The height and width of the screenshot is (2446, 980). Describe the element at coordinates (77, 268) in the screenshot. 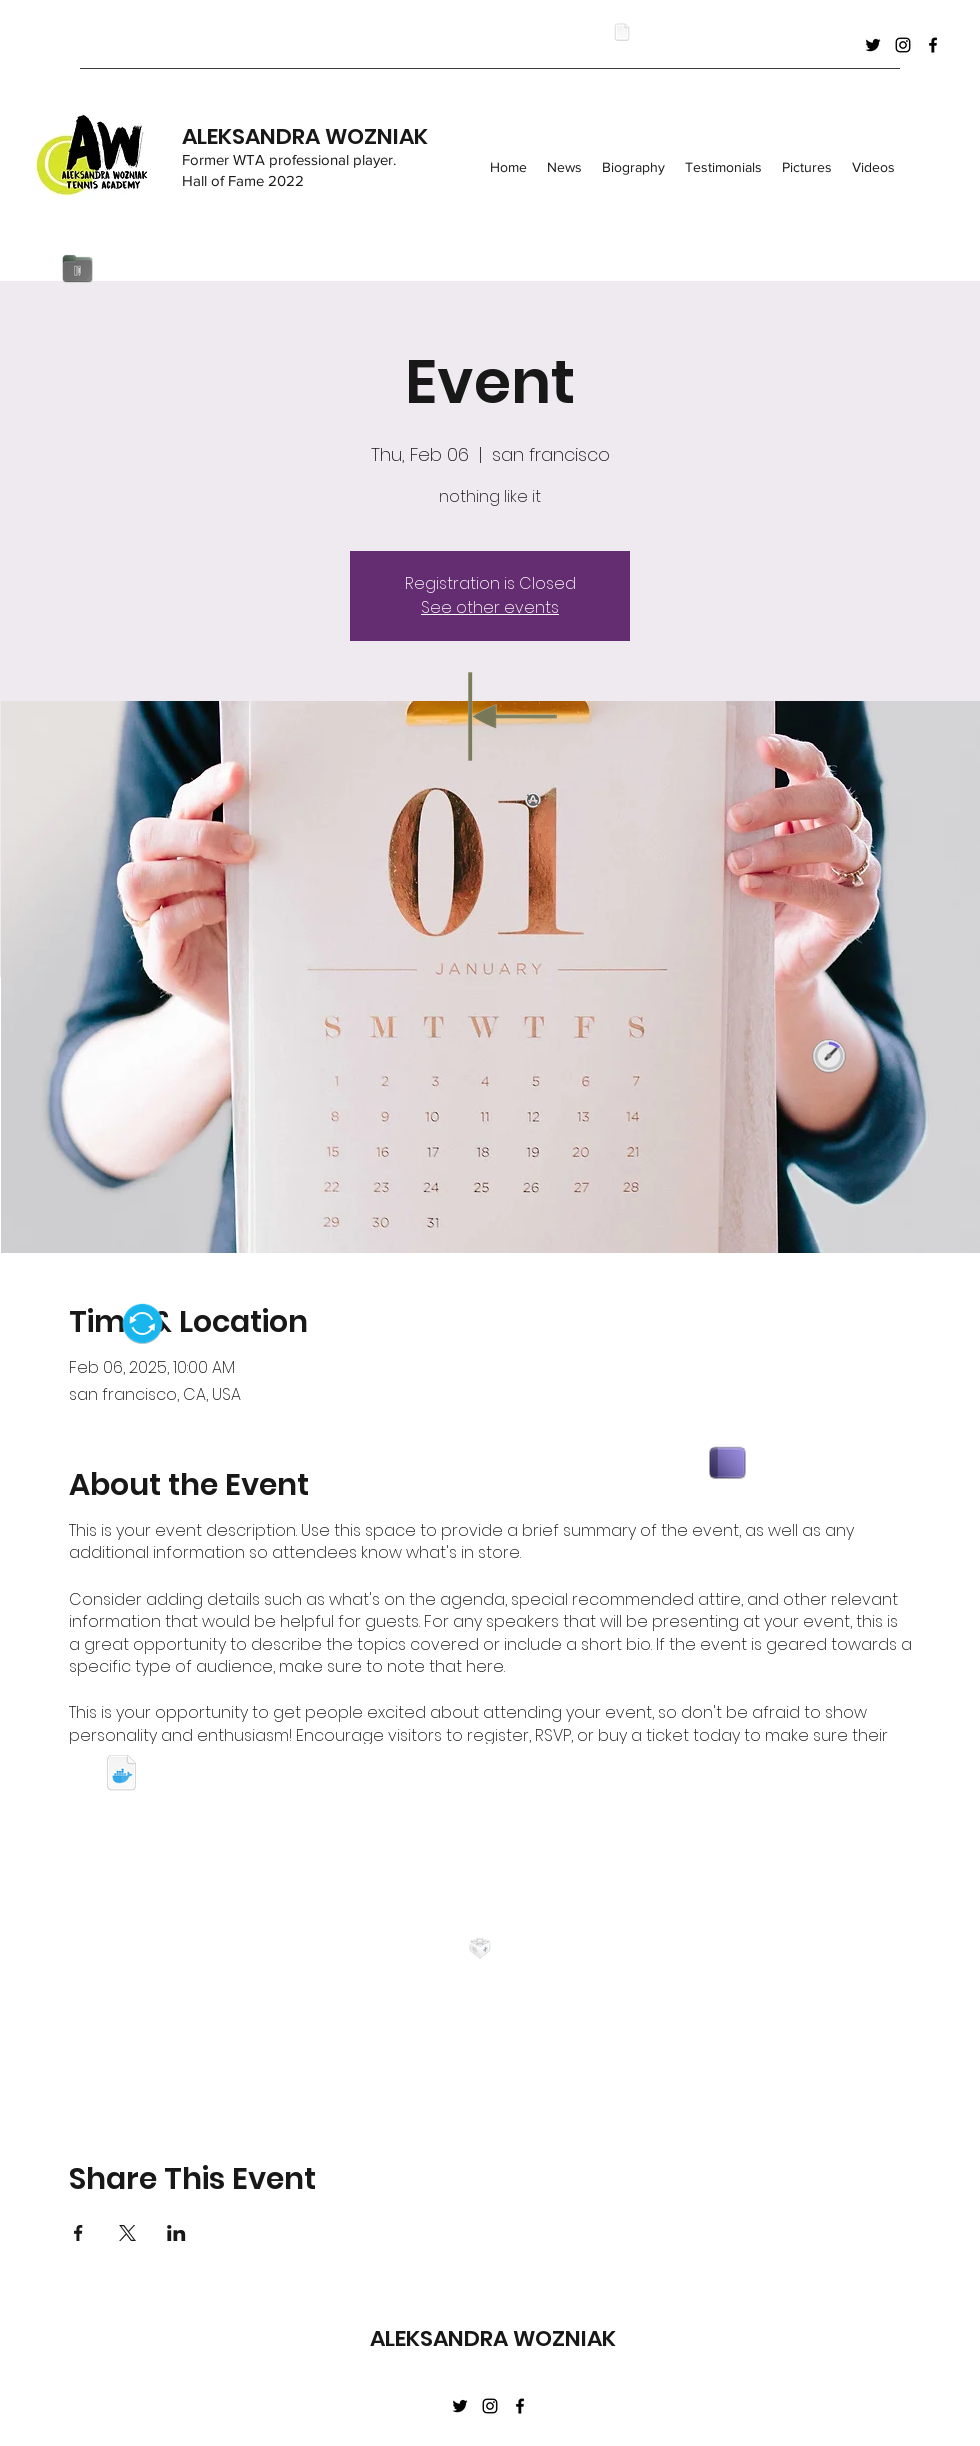

I see `open templates folder` at that location.